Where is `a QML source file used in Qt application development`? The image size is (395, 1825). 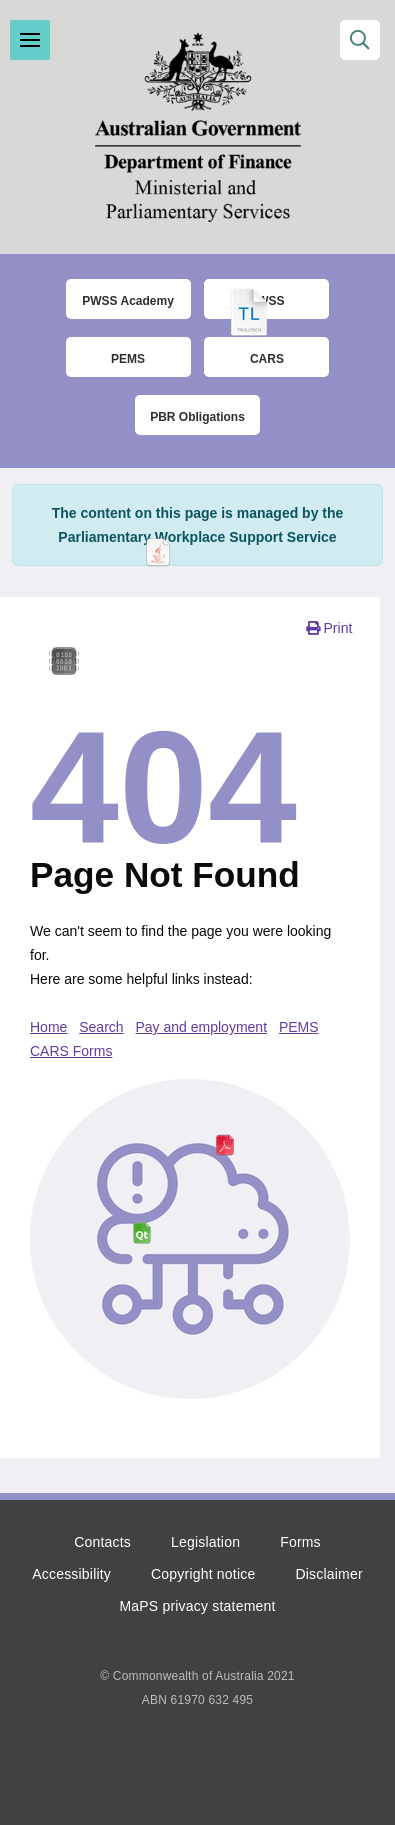
a QML source file used in Qt application development is located at coordinates (142, 1233).